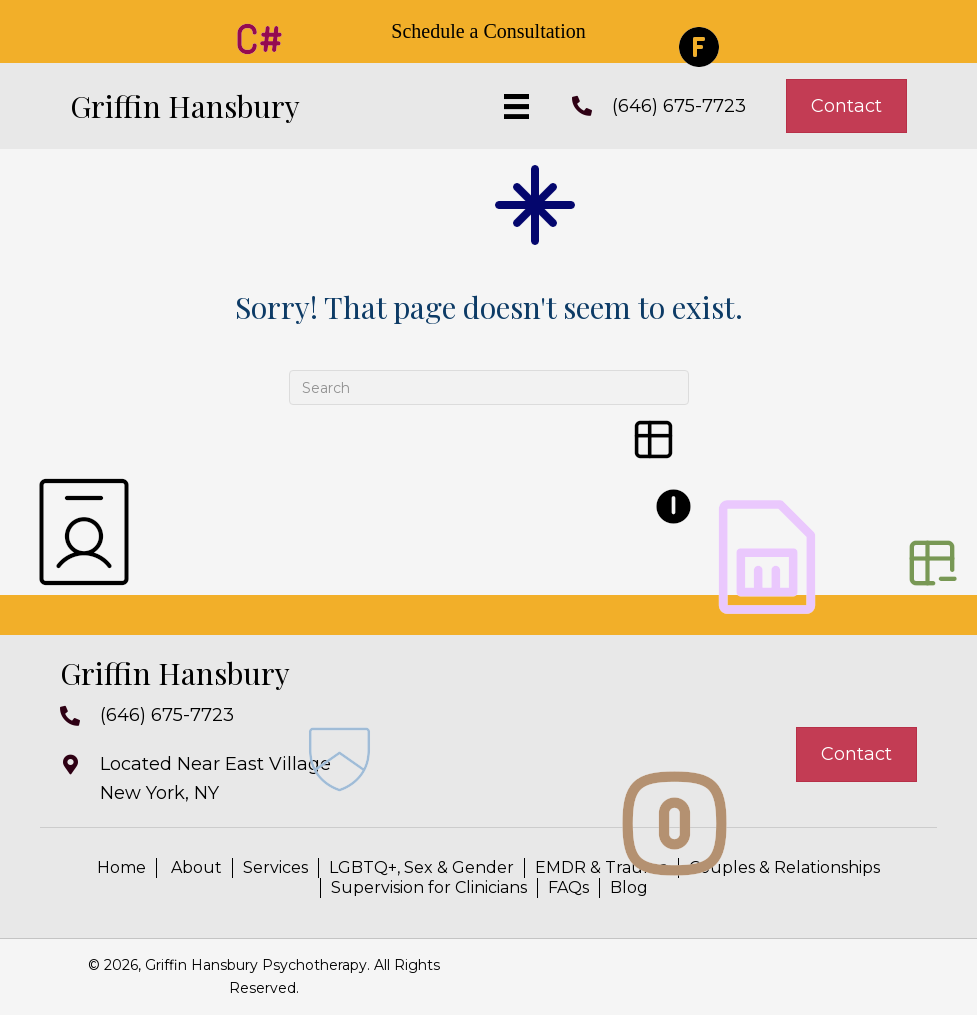 This screenshot has width=977, height=1015. Describe the element at coordinates (339, 755) in the screenshot. I see `access security or protection settings` at that location.